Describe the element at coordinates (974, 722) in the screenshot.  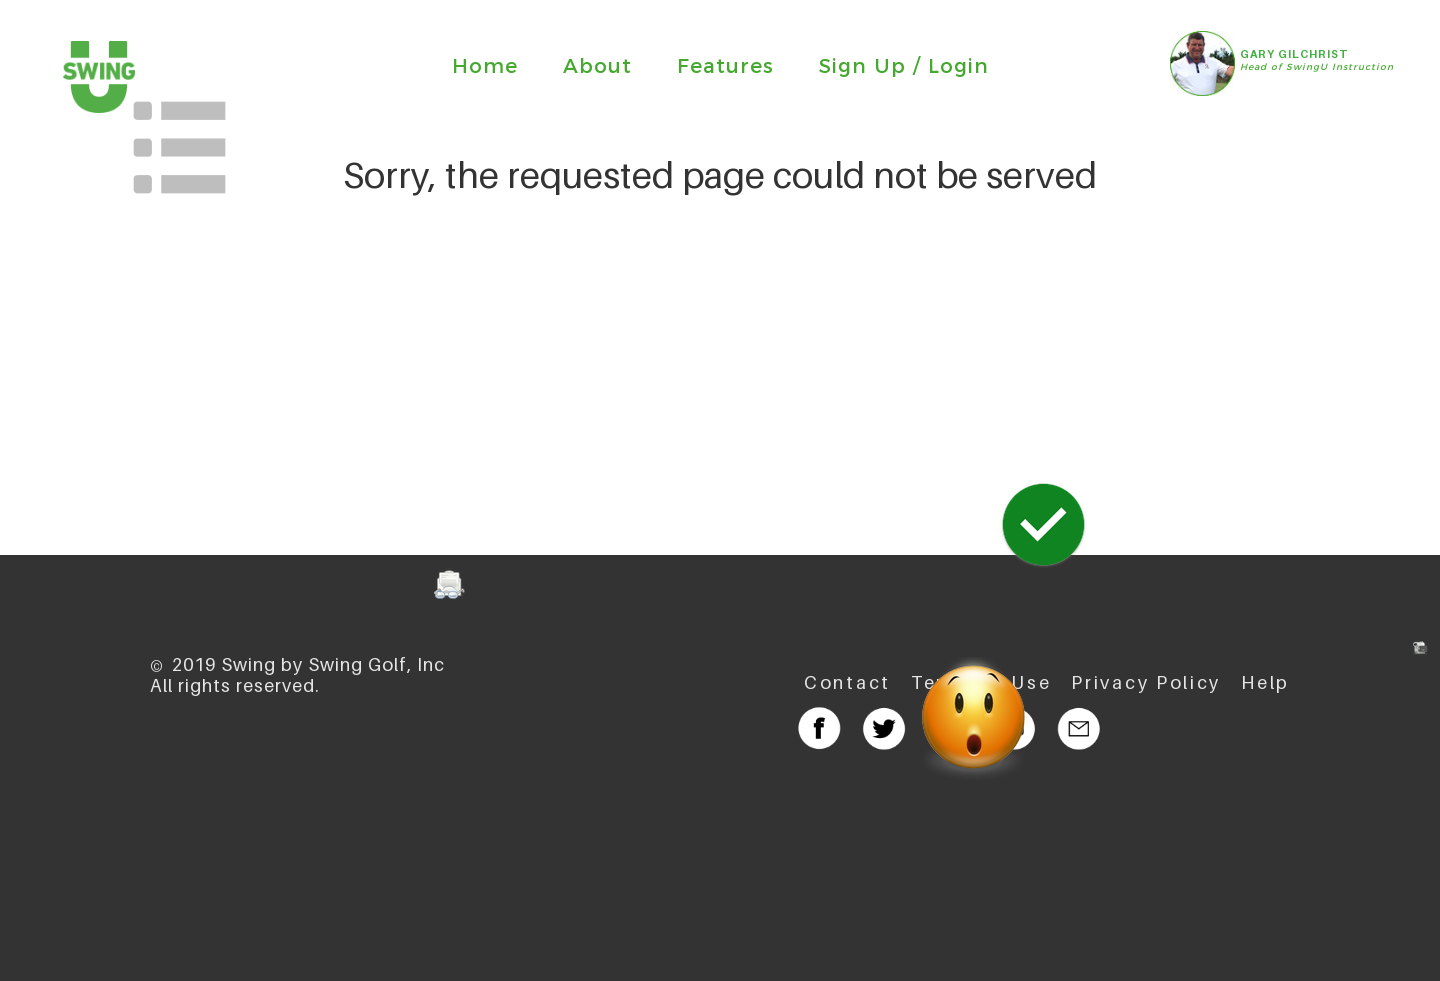
I see `indicates a surprising or unexpected event` at that location.